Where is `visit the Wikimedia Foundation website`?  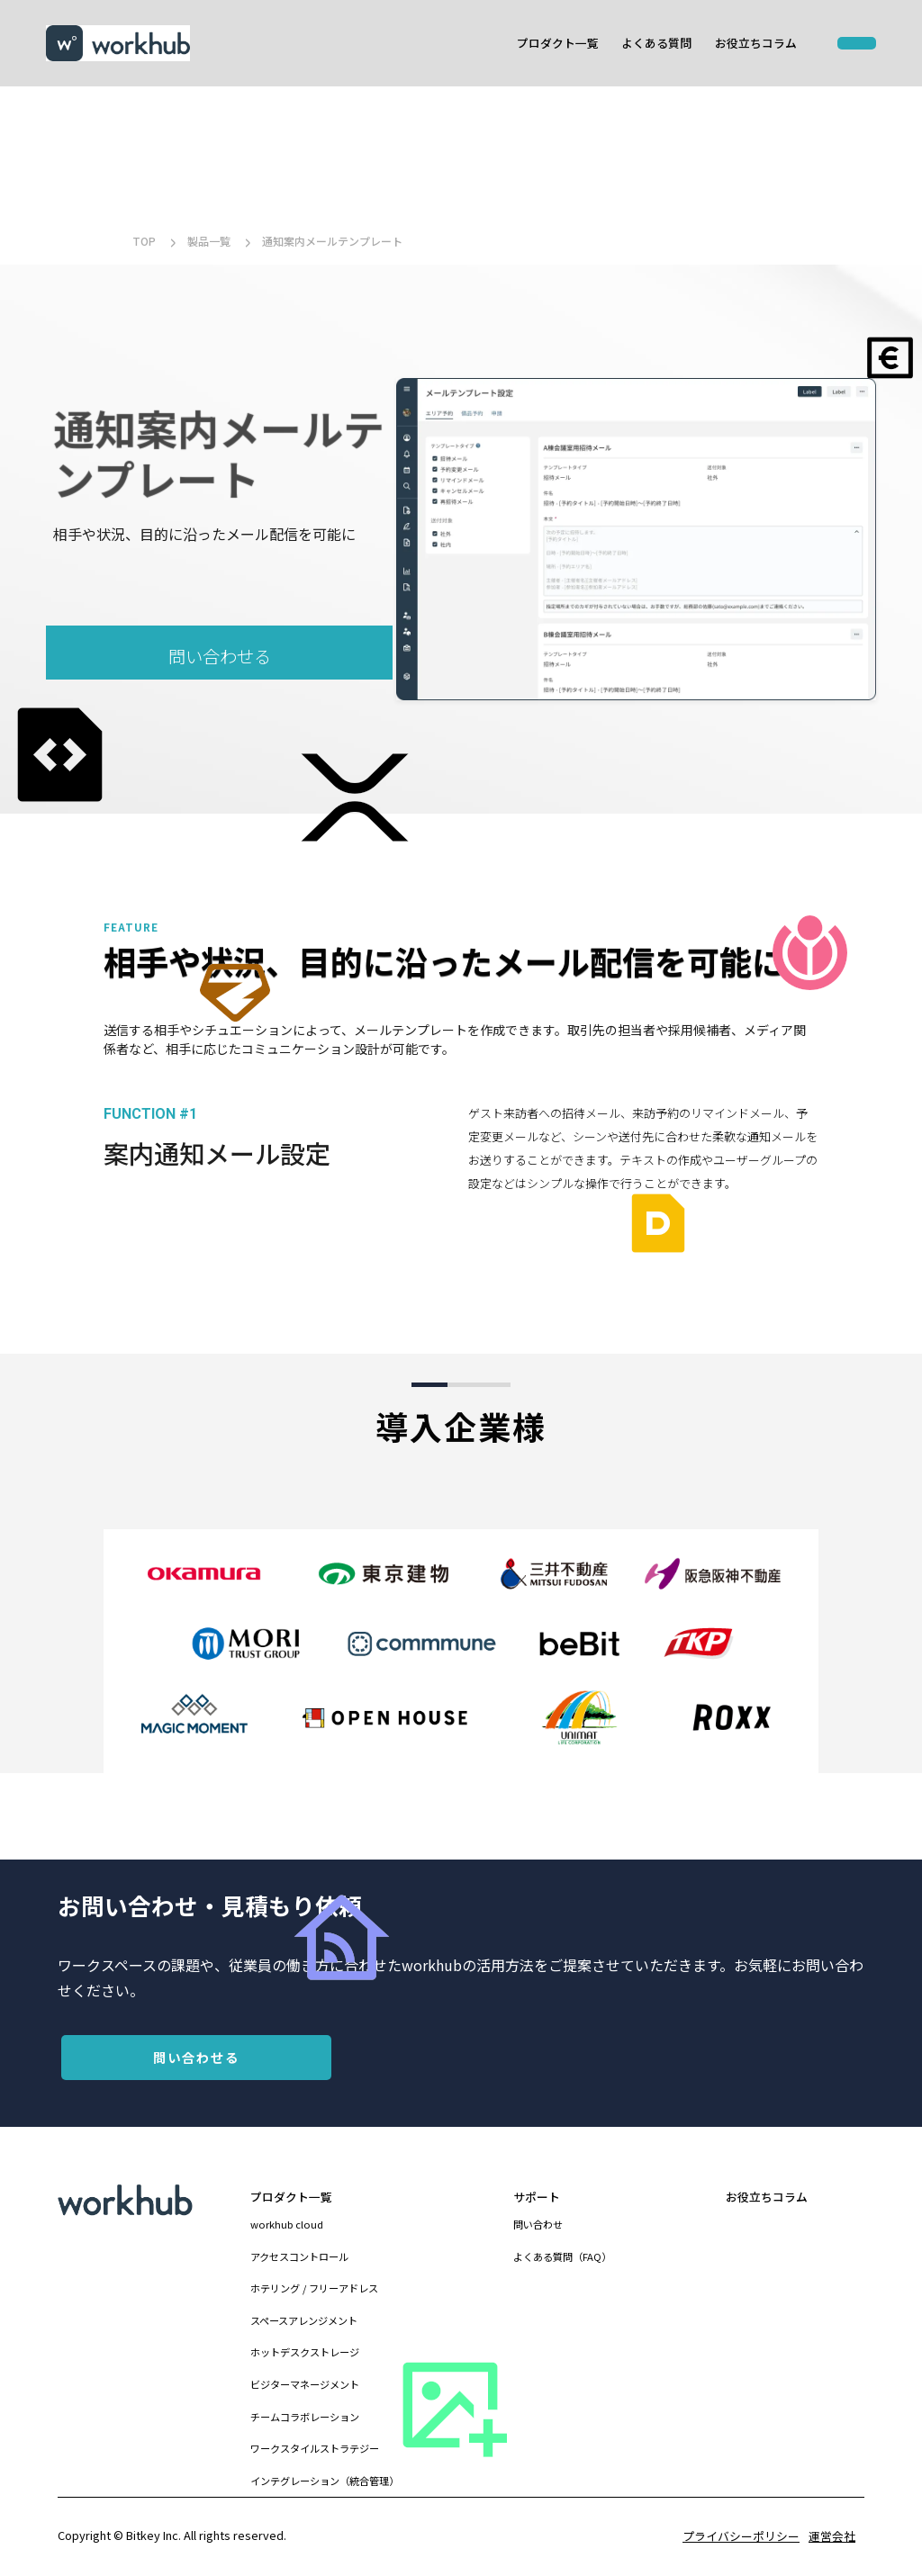 visit the Wikimedia Foundation website is located at coordinates (809, 952).